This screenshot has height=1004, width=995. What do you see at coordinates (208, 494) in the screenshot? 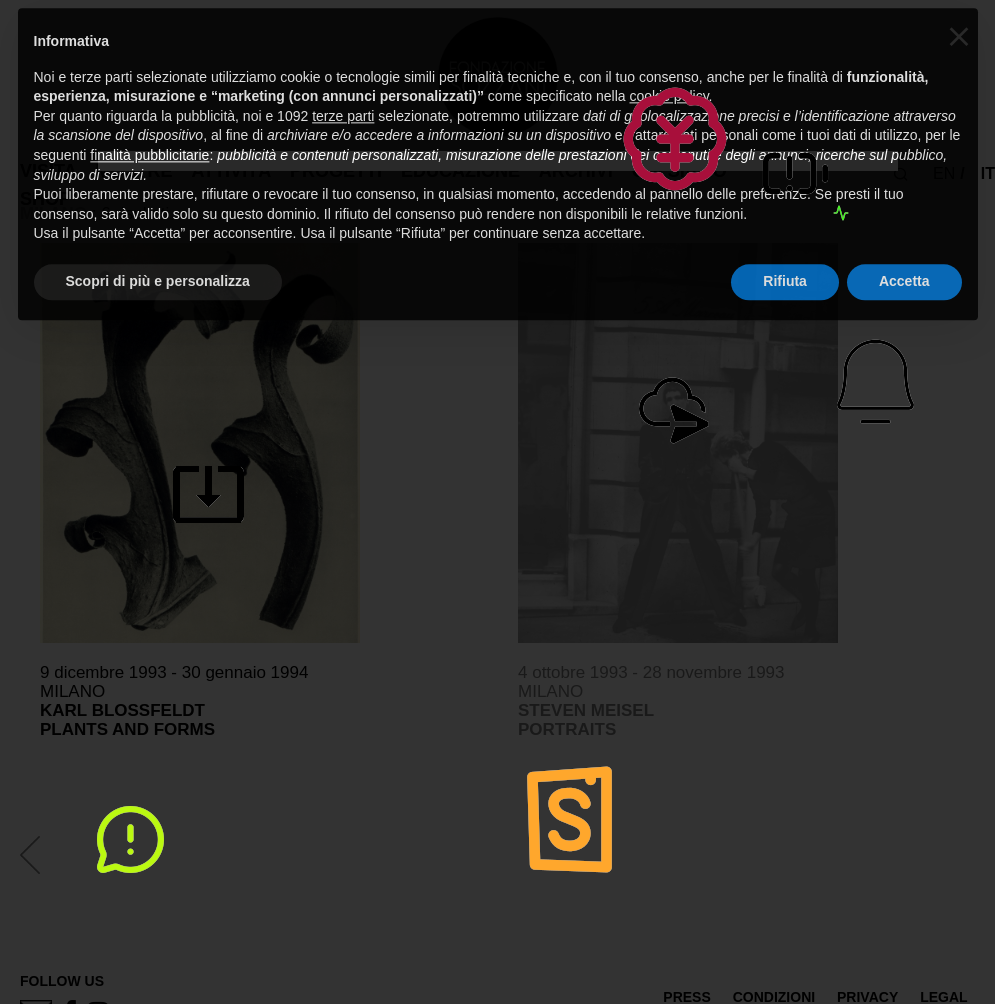
I see `download system update` at bounding box center [208, 494].